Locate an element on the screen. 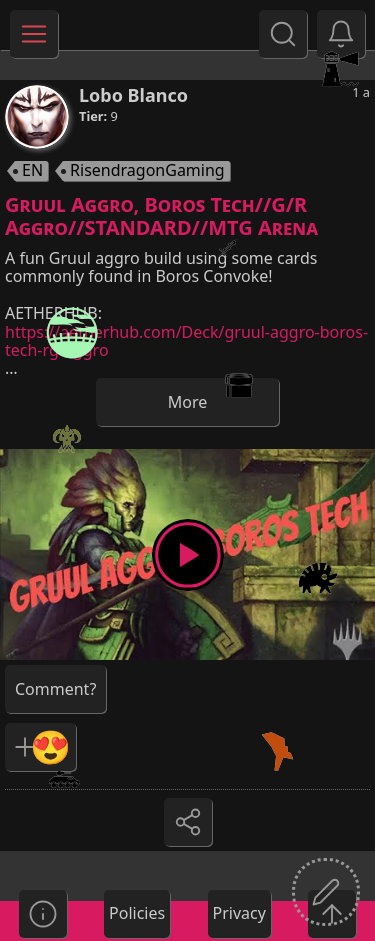  warp or teleport to another location is located at coordinates (239, 383).